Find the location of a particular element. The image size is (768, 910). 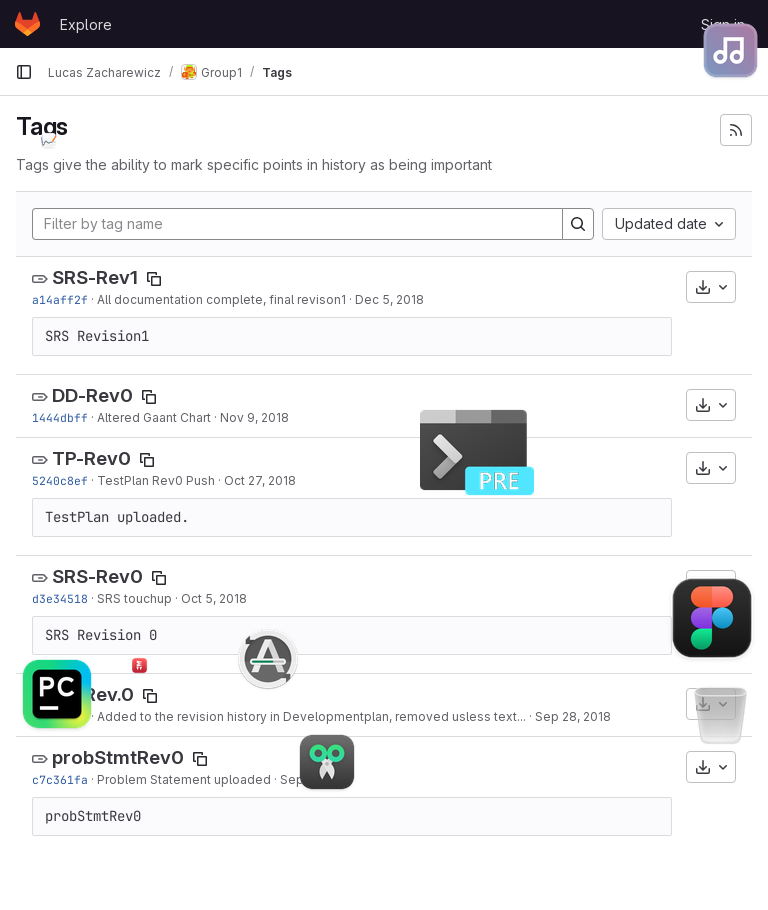

empty trash bin with no items to delete is located at coordinates (720, 714).